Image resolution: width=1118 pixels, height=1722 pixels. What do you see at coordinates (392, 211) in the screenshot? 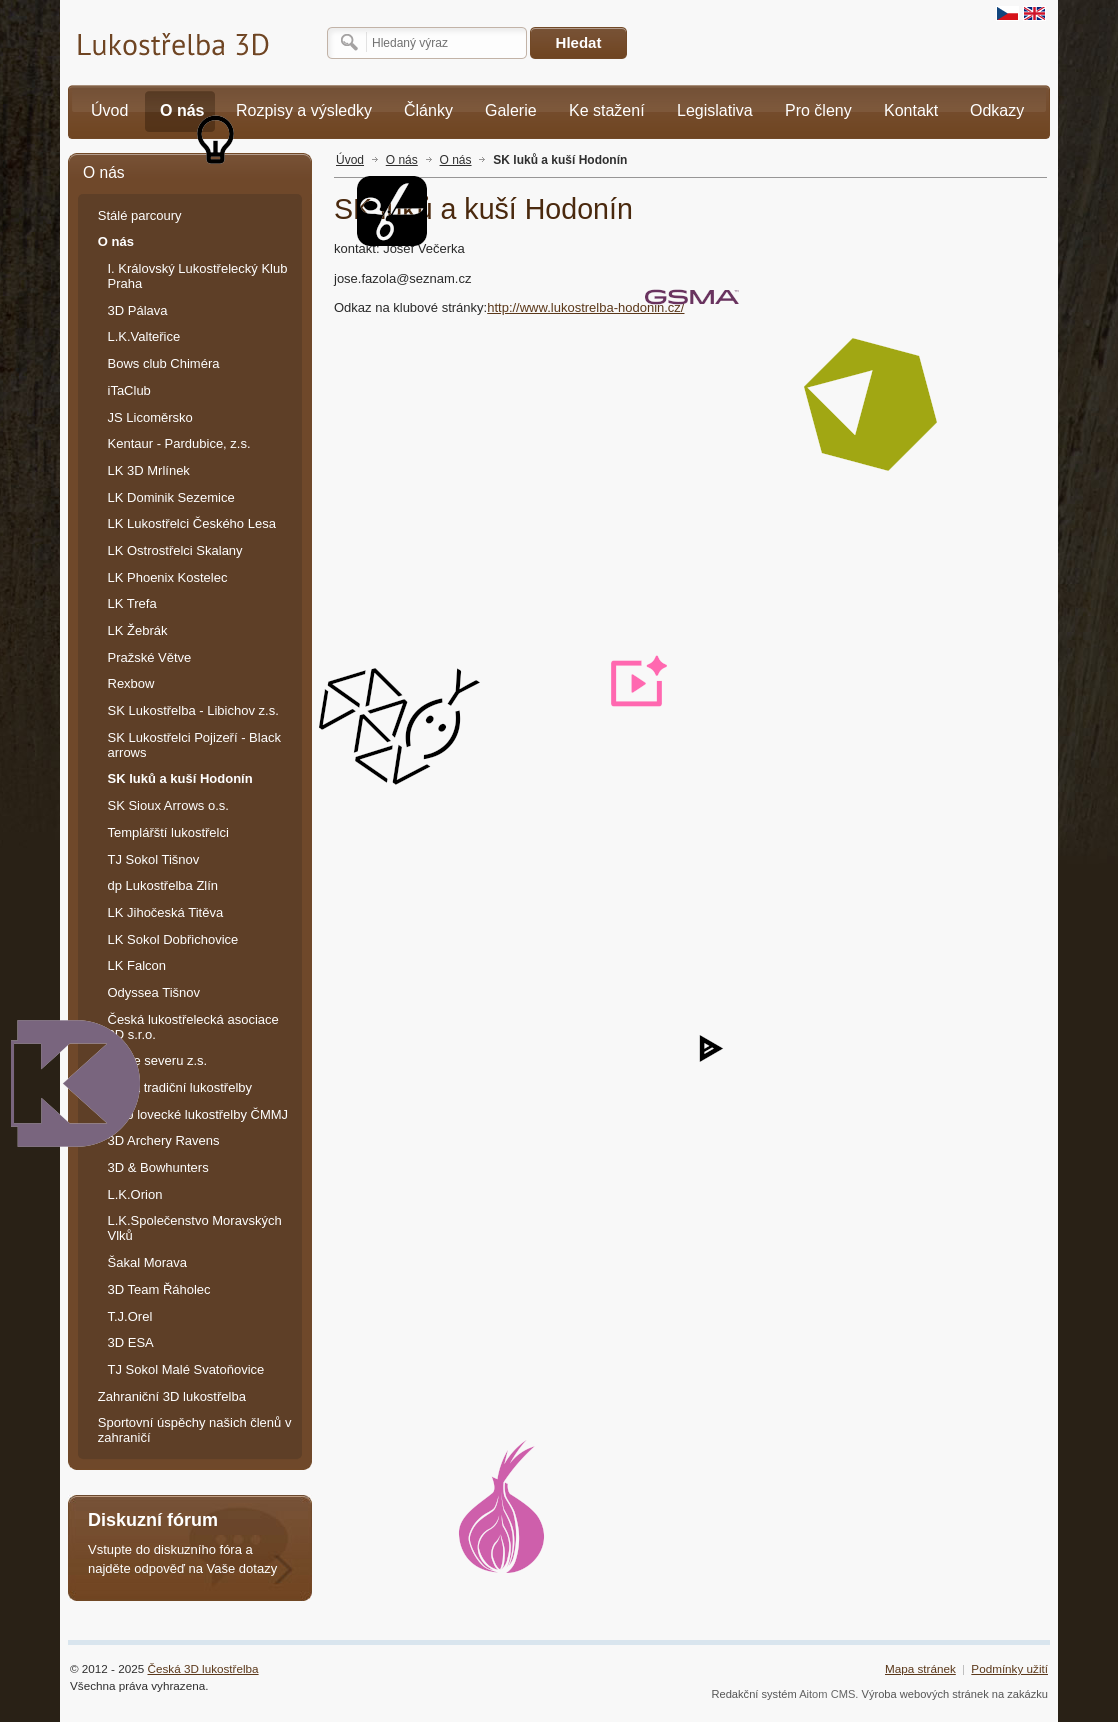
I see `knip app logo` at bounding box center [392, 211].